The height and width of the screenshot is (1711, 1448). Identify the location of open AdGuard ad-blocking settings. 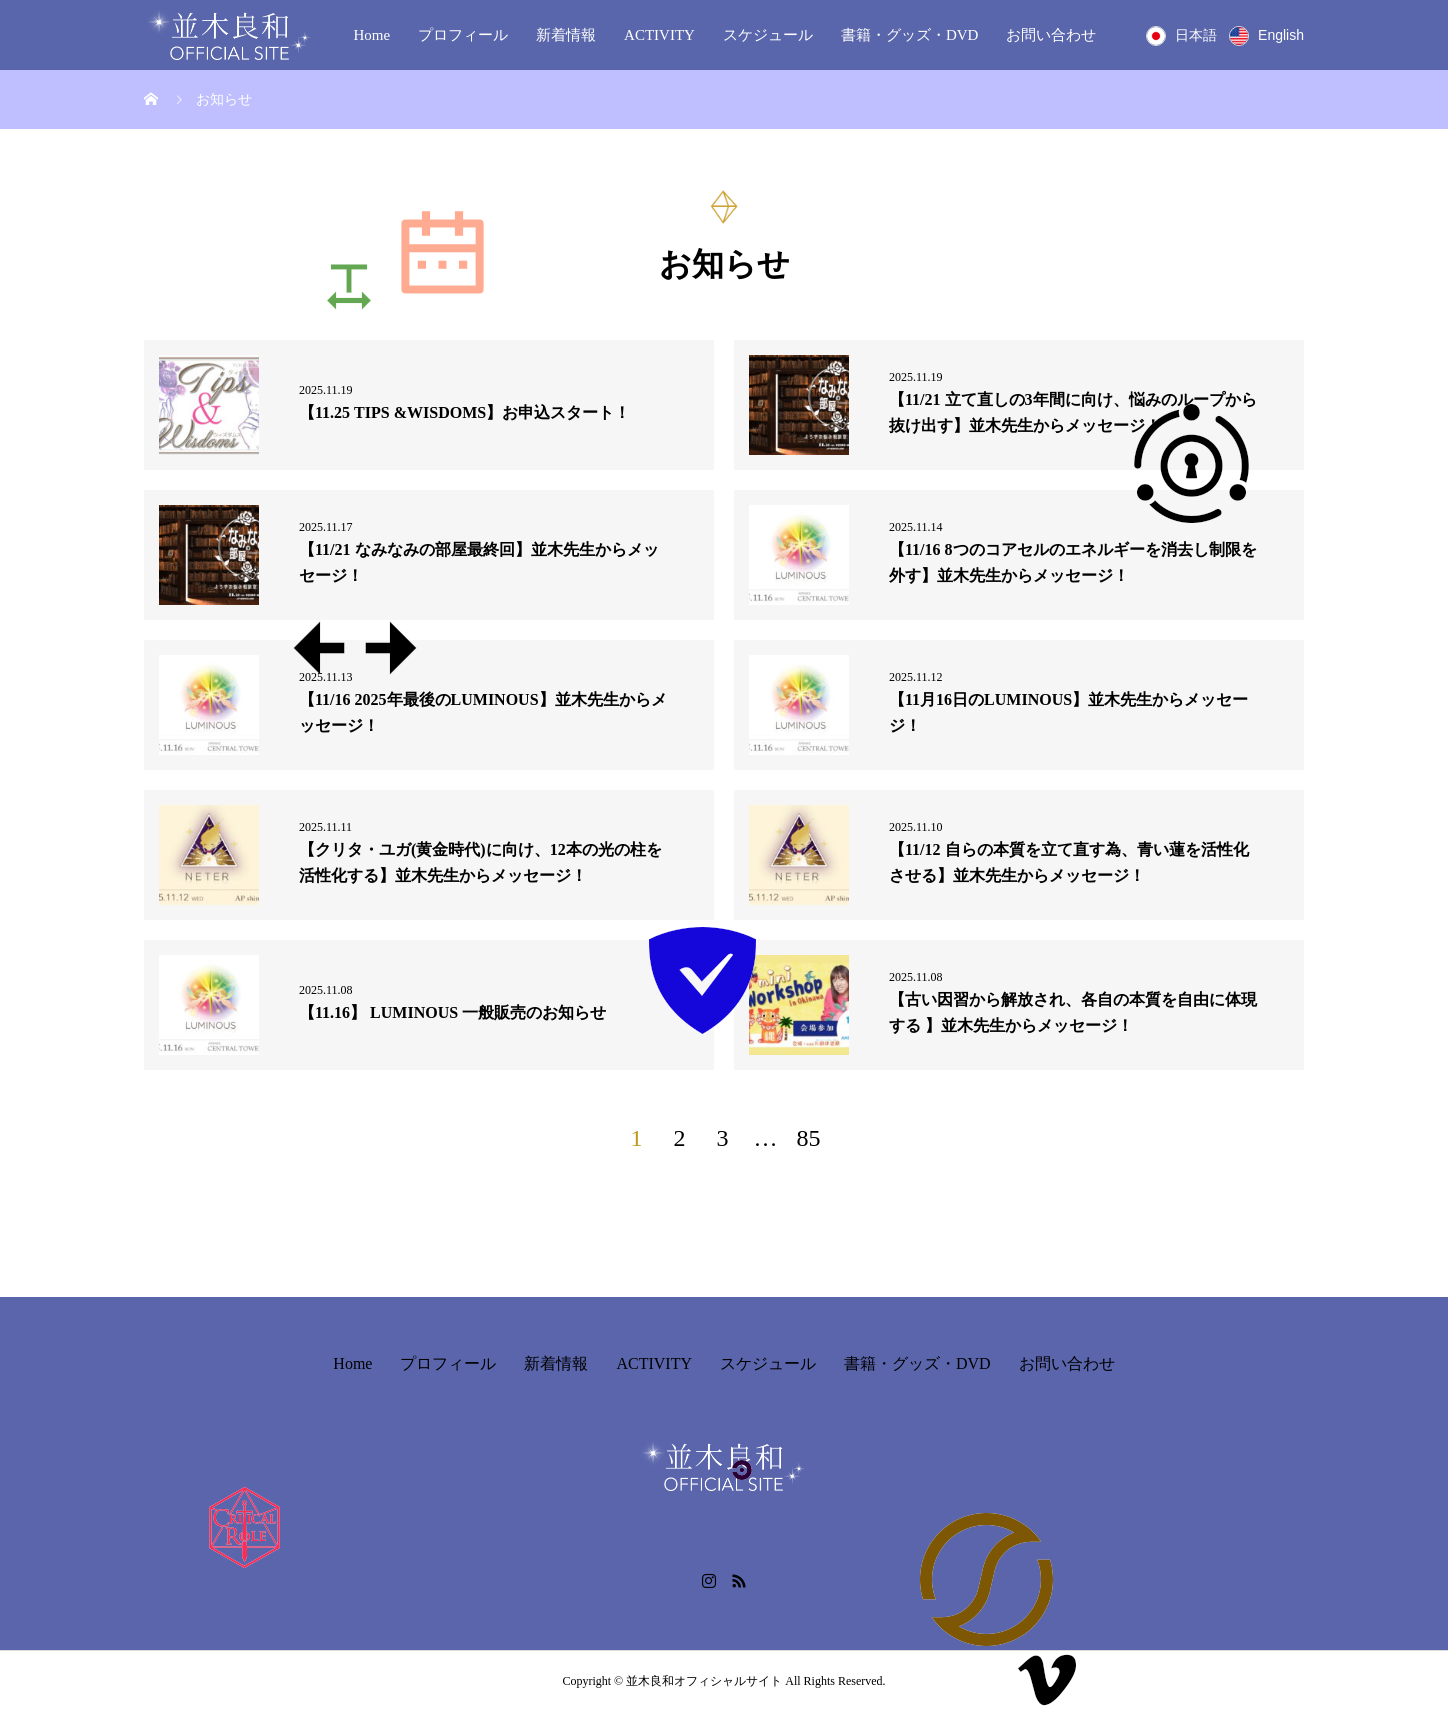
(702, 980).